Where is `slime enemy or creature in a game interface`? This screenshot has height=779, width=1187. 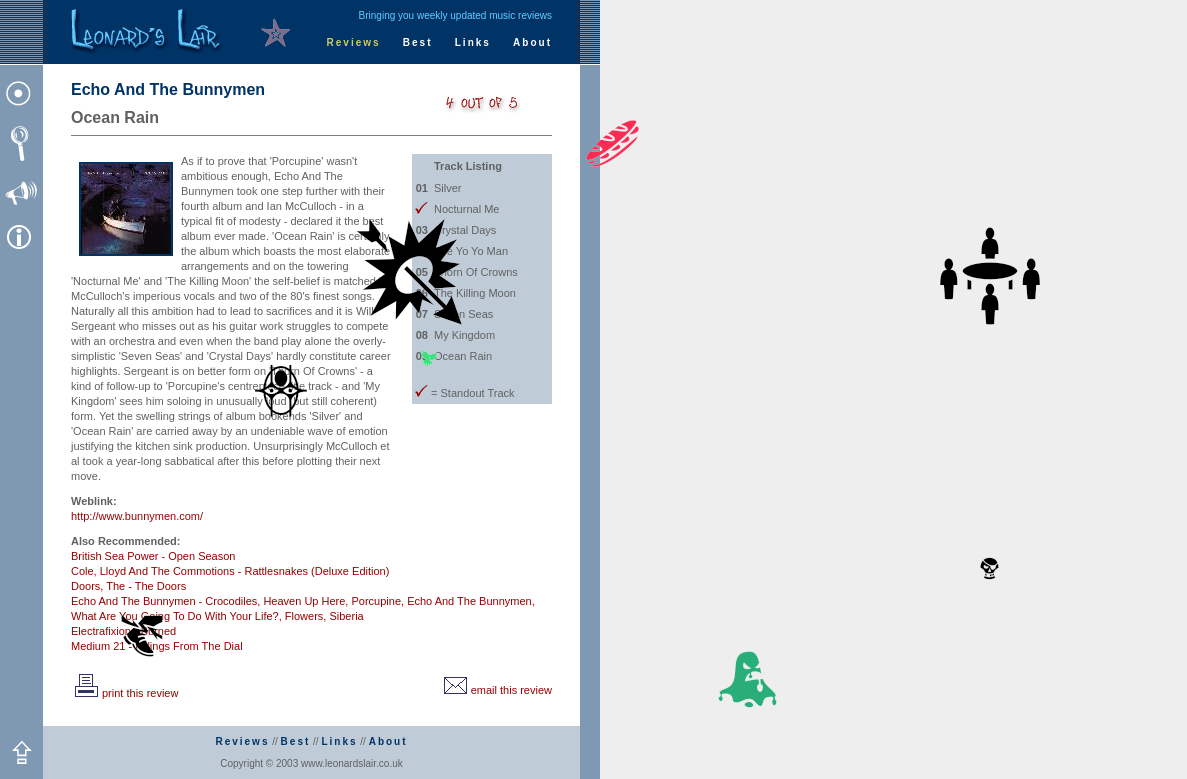 slime enemy or creature in a game interface is located at coordinates (747, 679).